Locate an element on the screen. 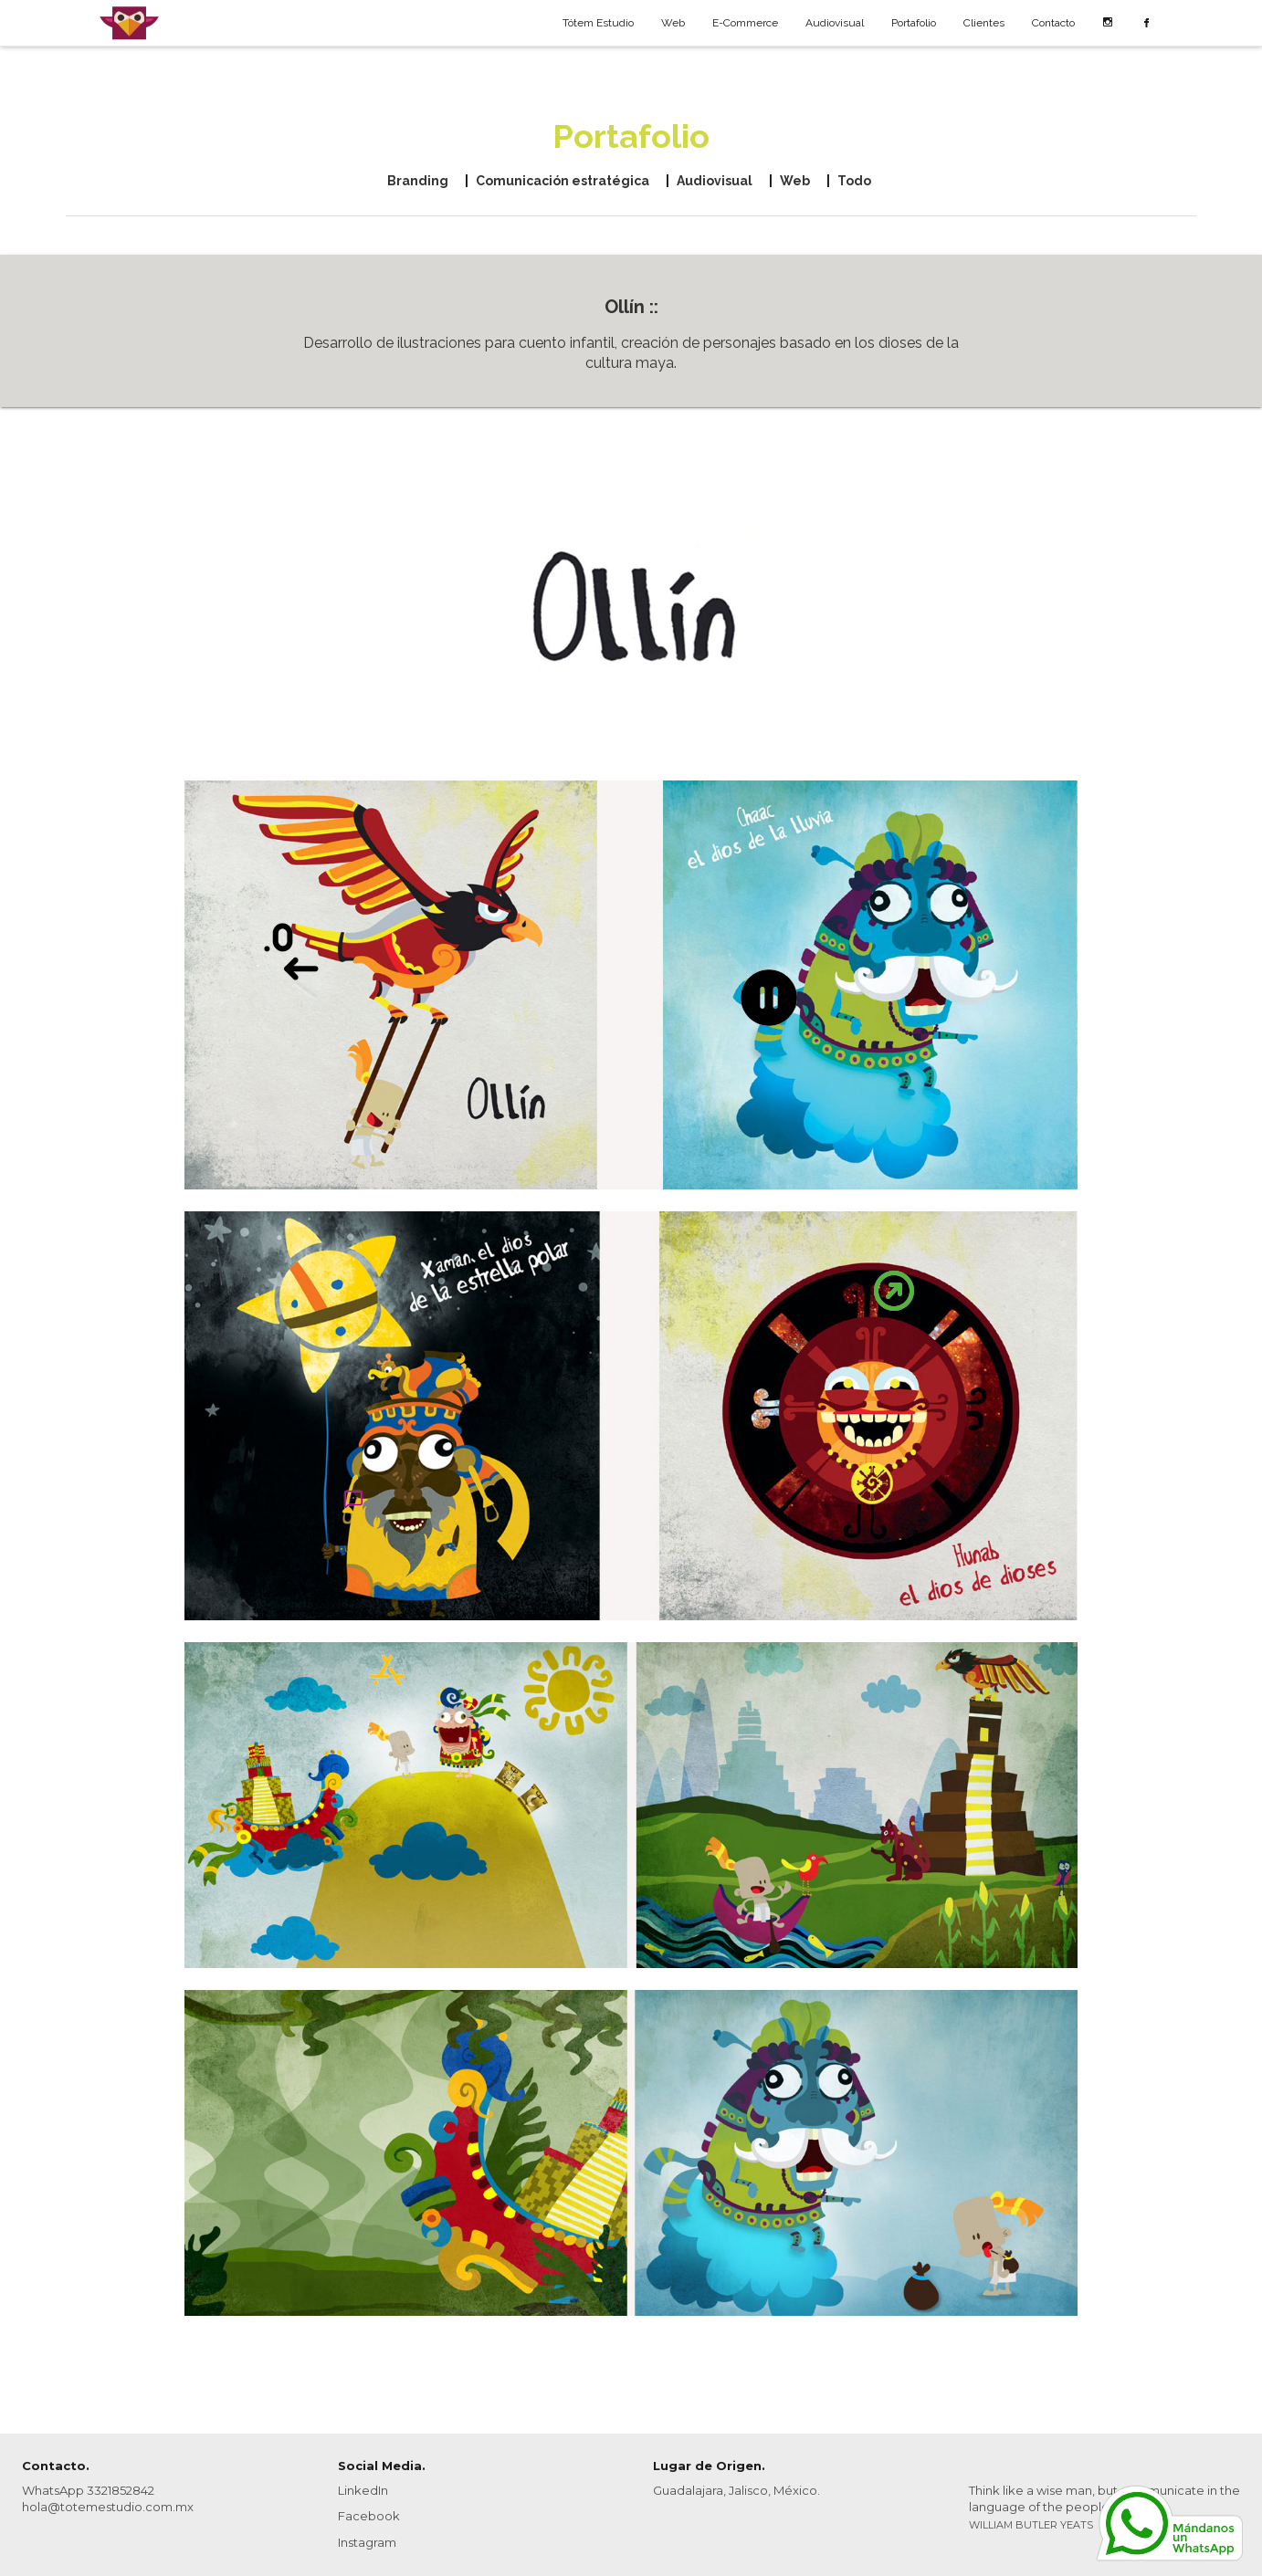 The width and height of the screenshot is (1262, 2576). open link in new tab or window is located at coordinates (894, 1291).